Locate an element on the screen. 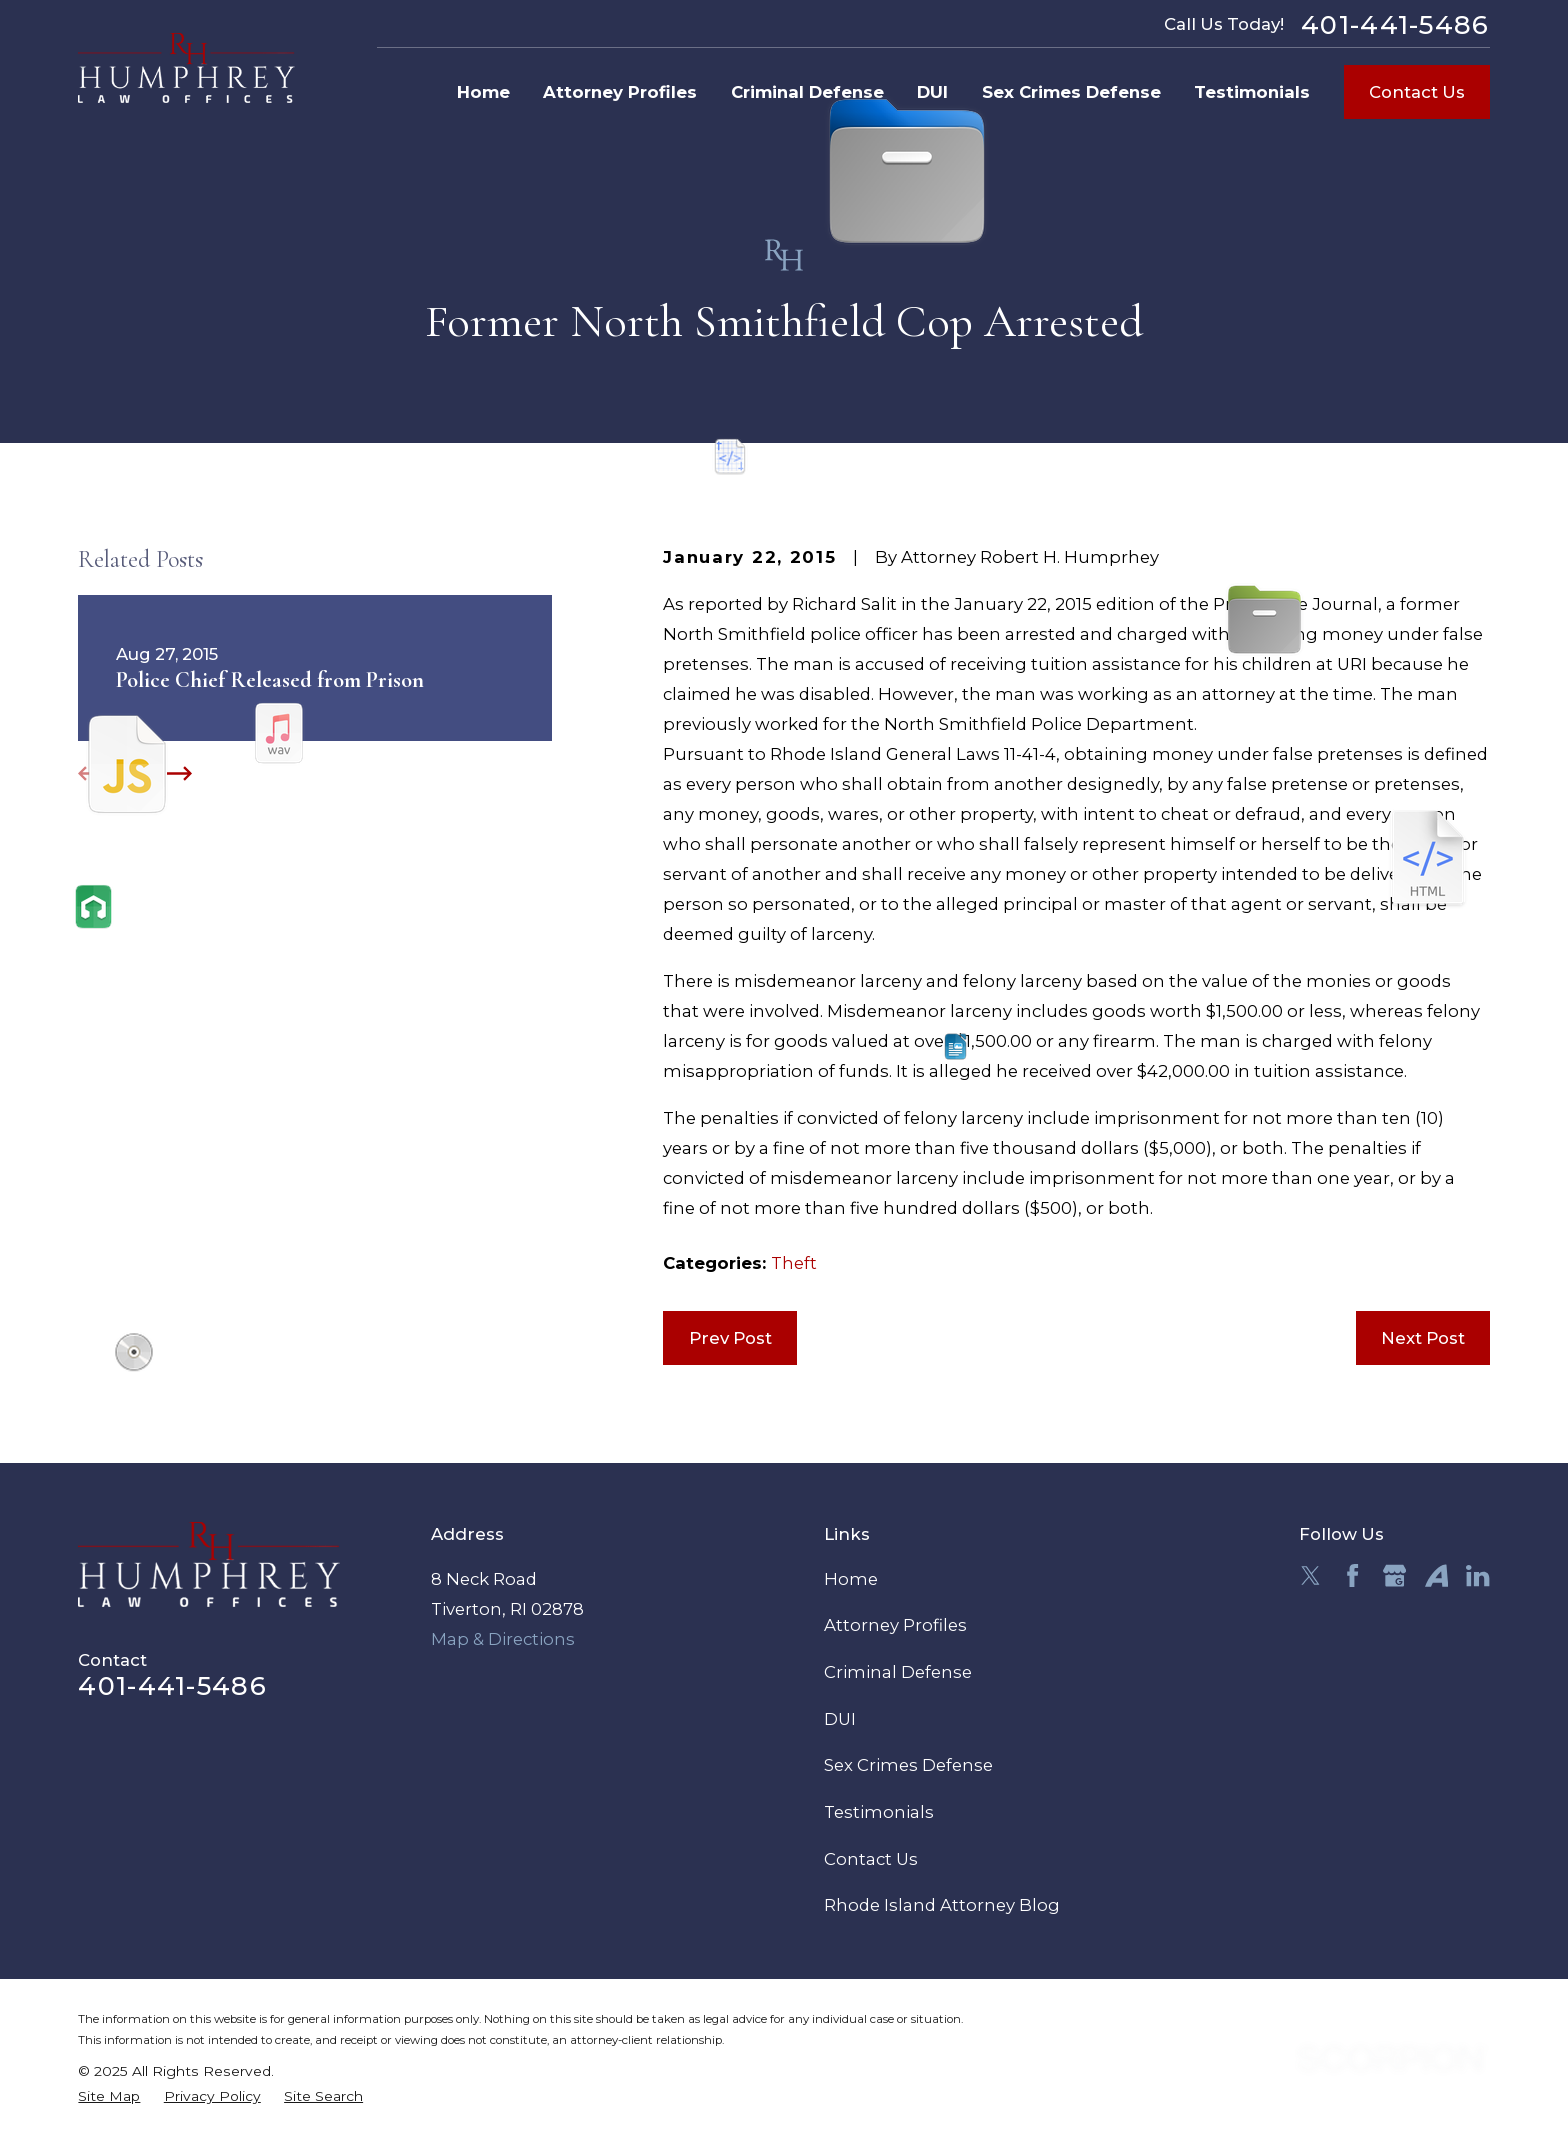 The image size is (1568, 2139). an HTML document or webpage file is located at coordinates (1428, 859).